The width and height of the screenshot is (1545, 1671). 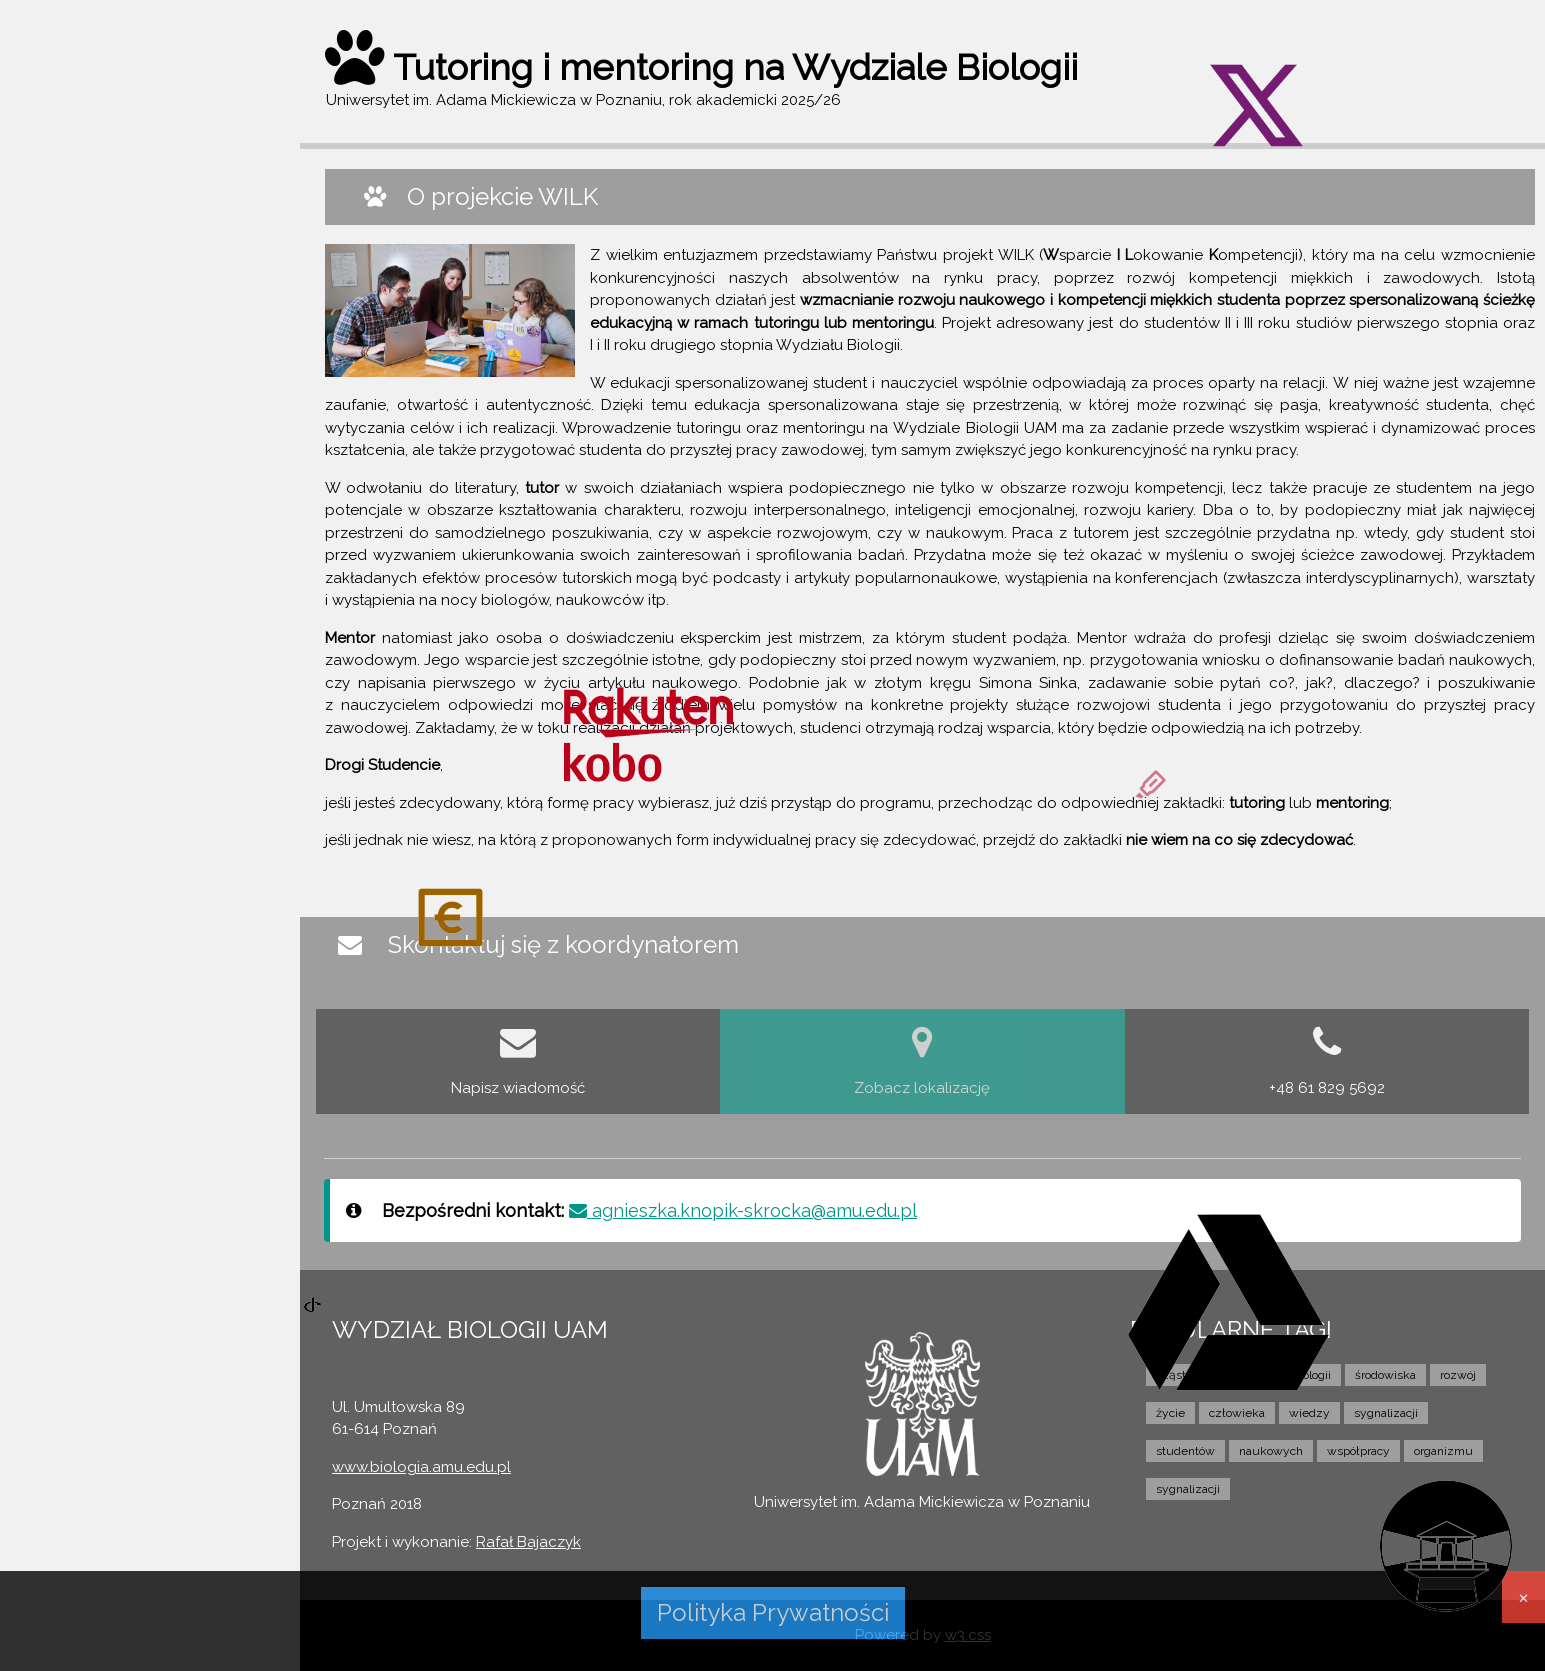 I want to click on open Google Drive, so click(x=1228, y=1302).